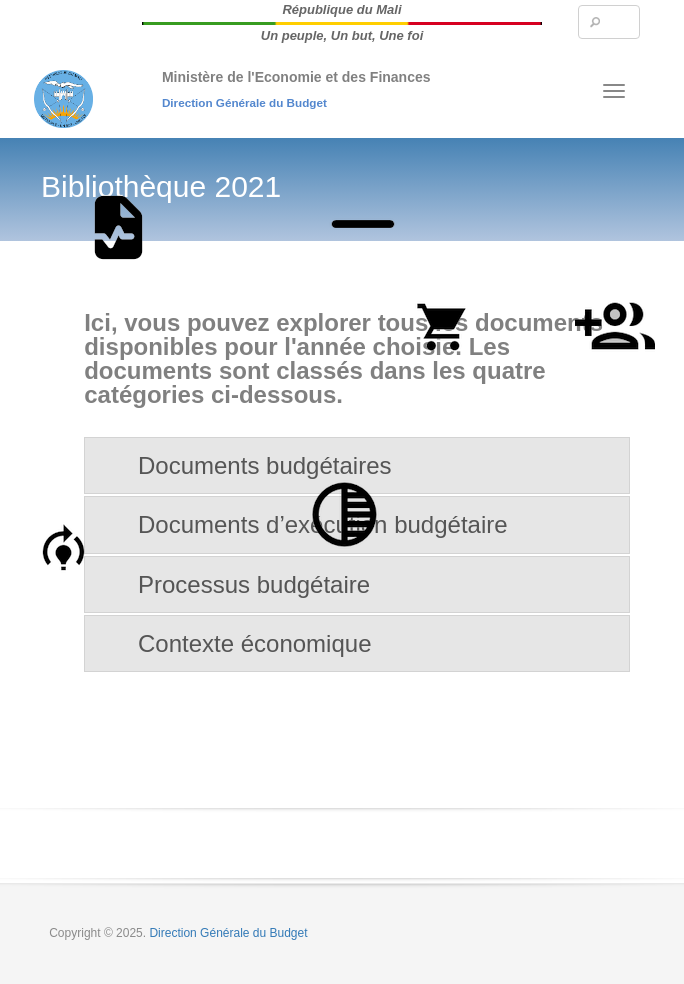  I want to click on insert a horizontal divider line, so click(363, 224).